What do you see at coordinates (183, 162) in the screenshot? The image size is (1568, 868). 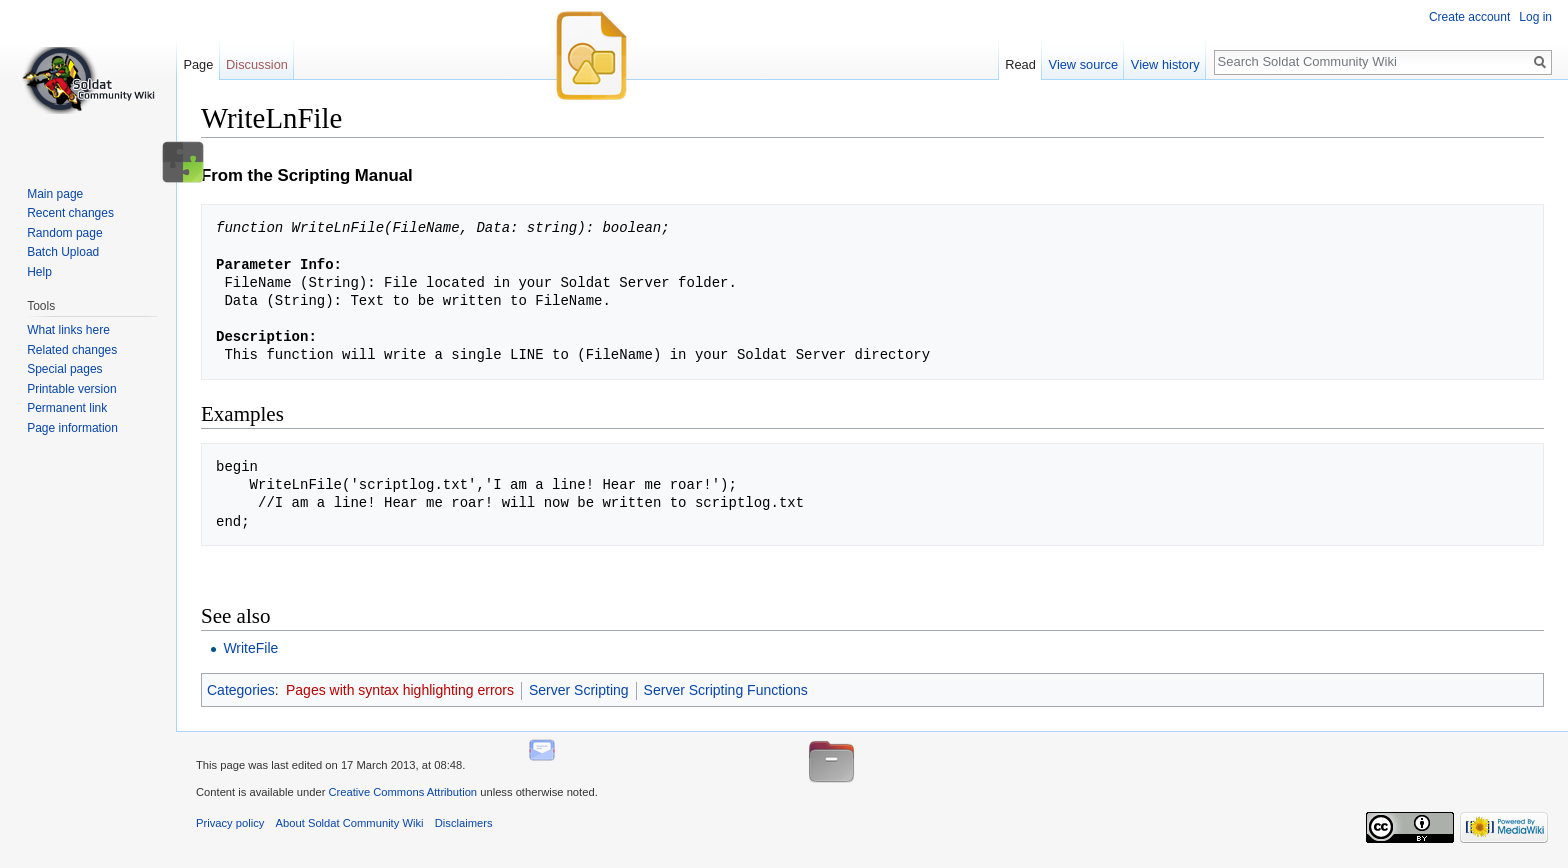 I see `open the extensions manager` at bounding box center [183, 162].